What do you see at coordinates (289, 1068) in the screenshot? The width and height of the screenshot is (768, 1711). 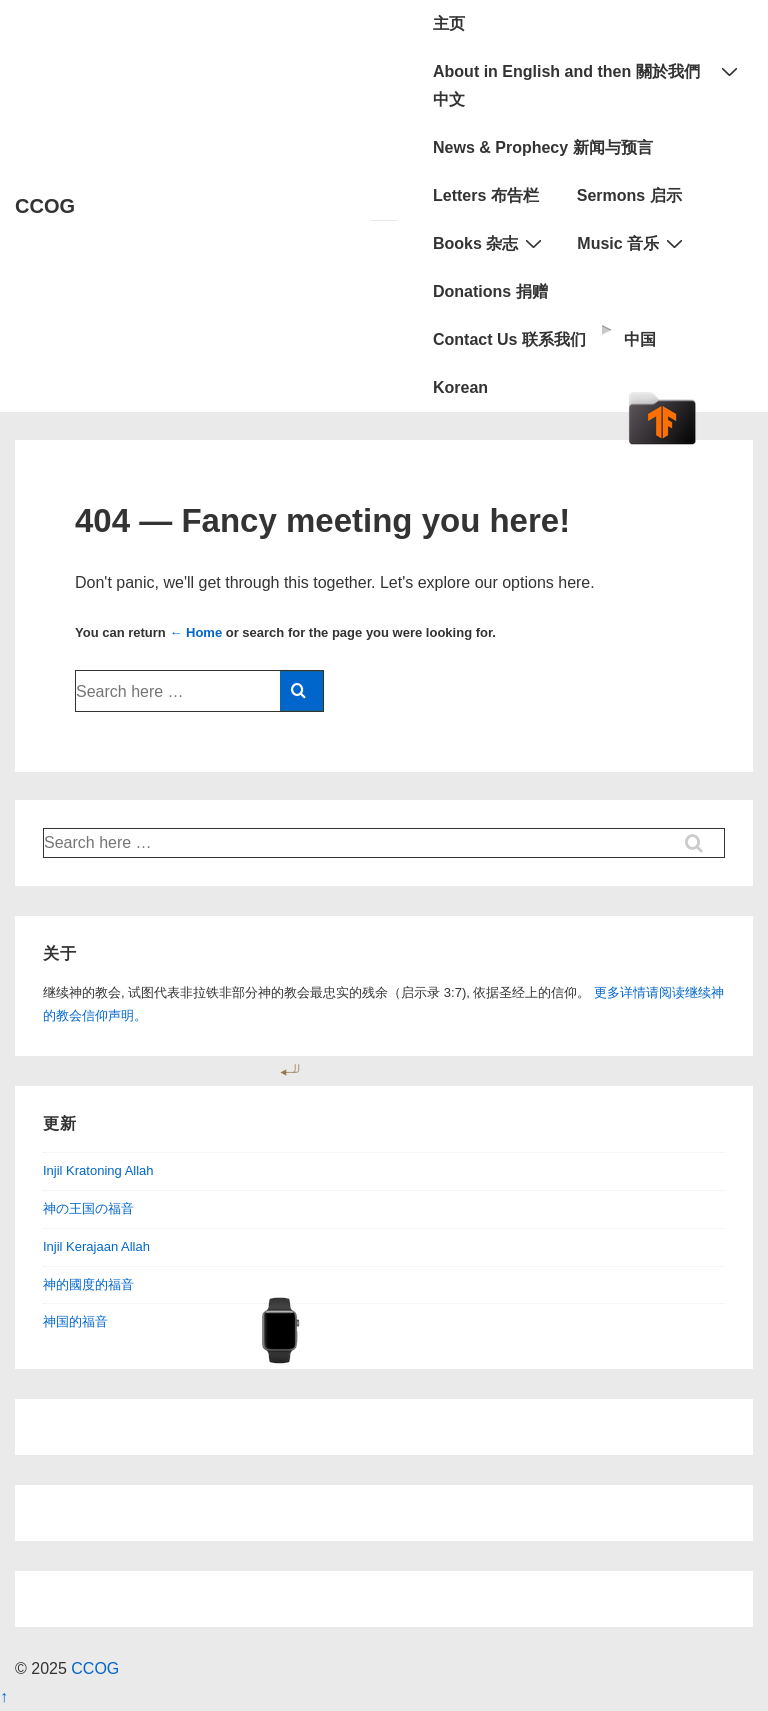 I see `reply to all recipients of an email` at bounding box center [289, 1068].